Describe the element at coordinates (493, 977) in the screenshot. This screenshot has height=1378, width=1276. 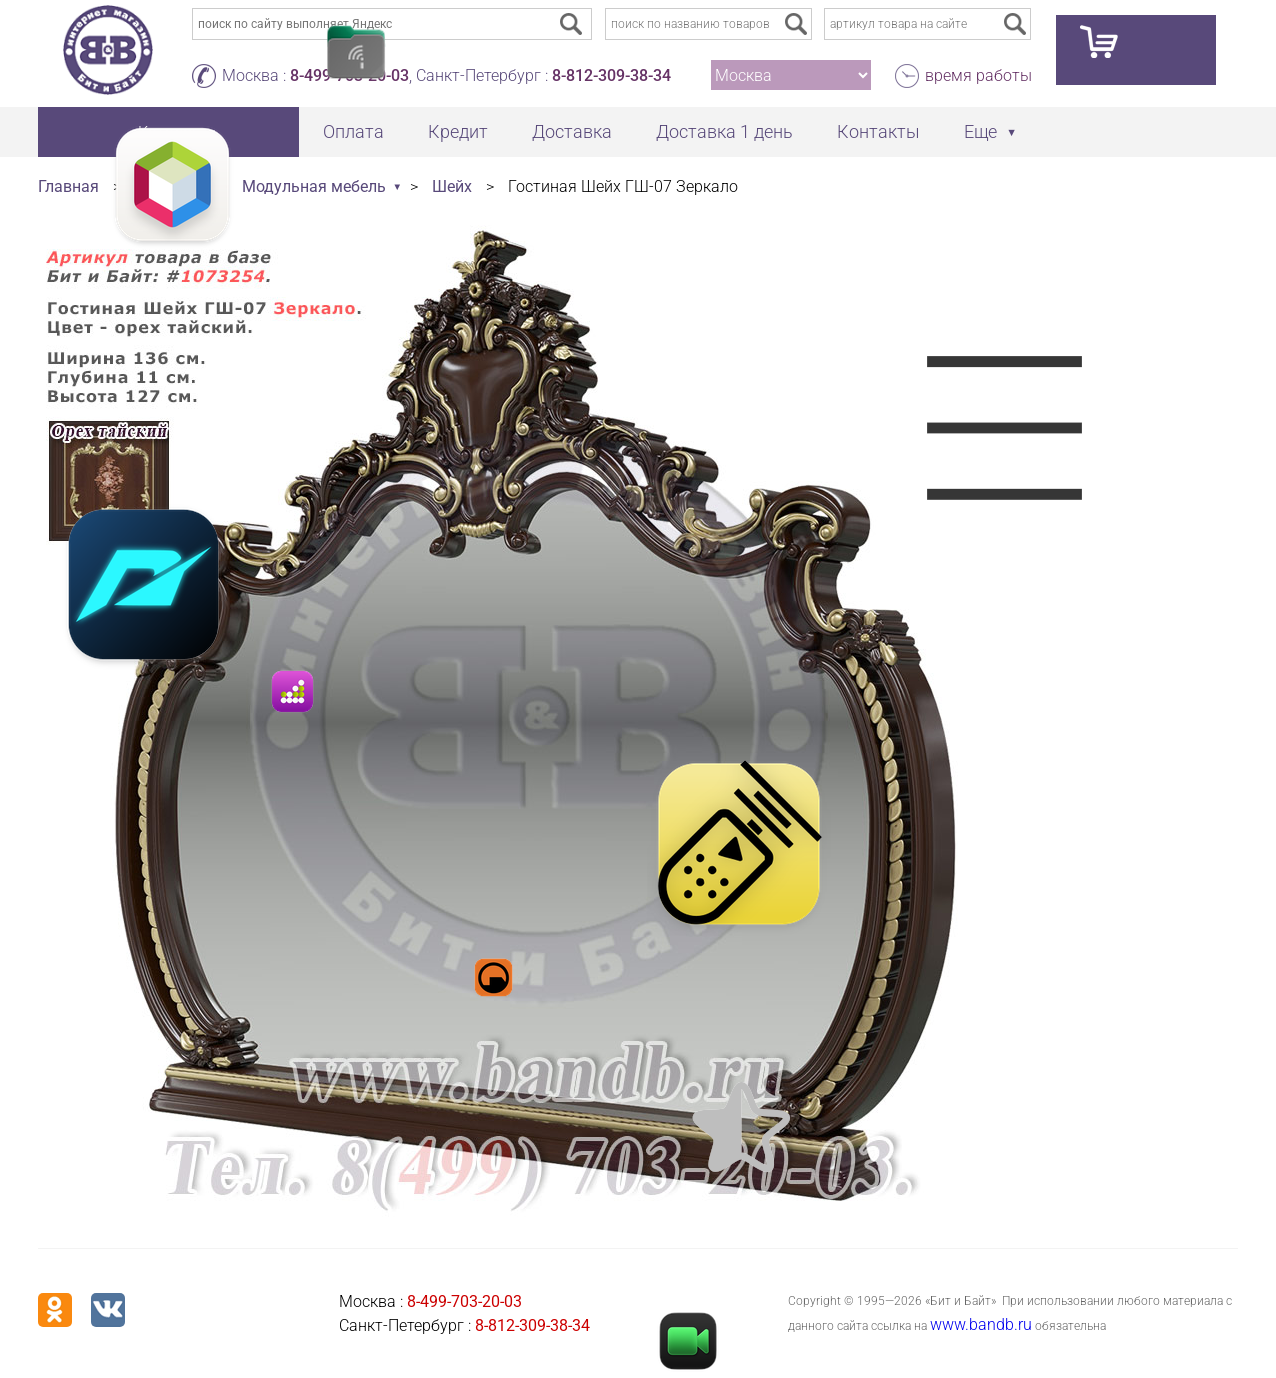
I see `launch the Black Mesa game application` at that location.